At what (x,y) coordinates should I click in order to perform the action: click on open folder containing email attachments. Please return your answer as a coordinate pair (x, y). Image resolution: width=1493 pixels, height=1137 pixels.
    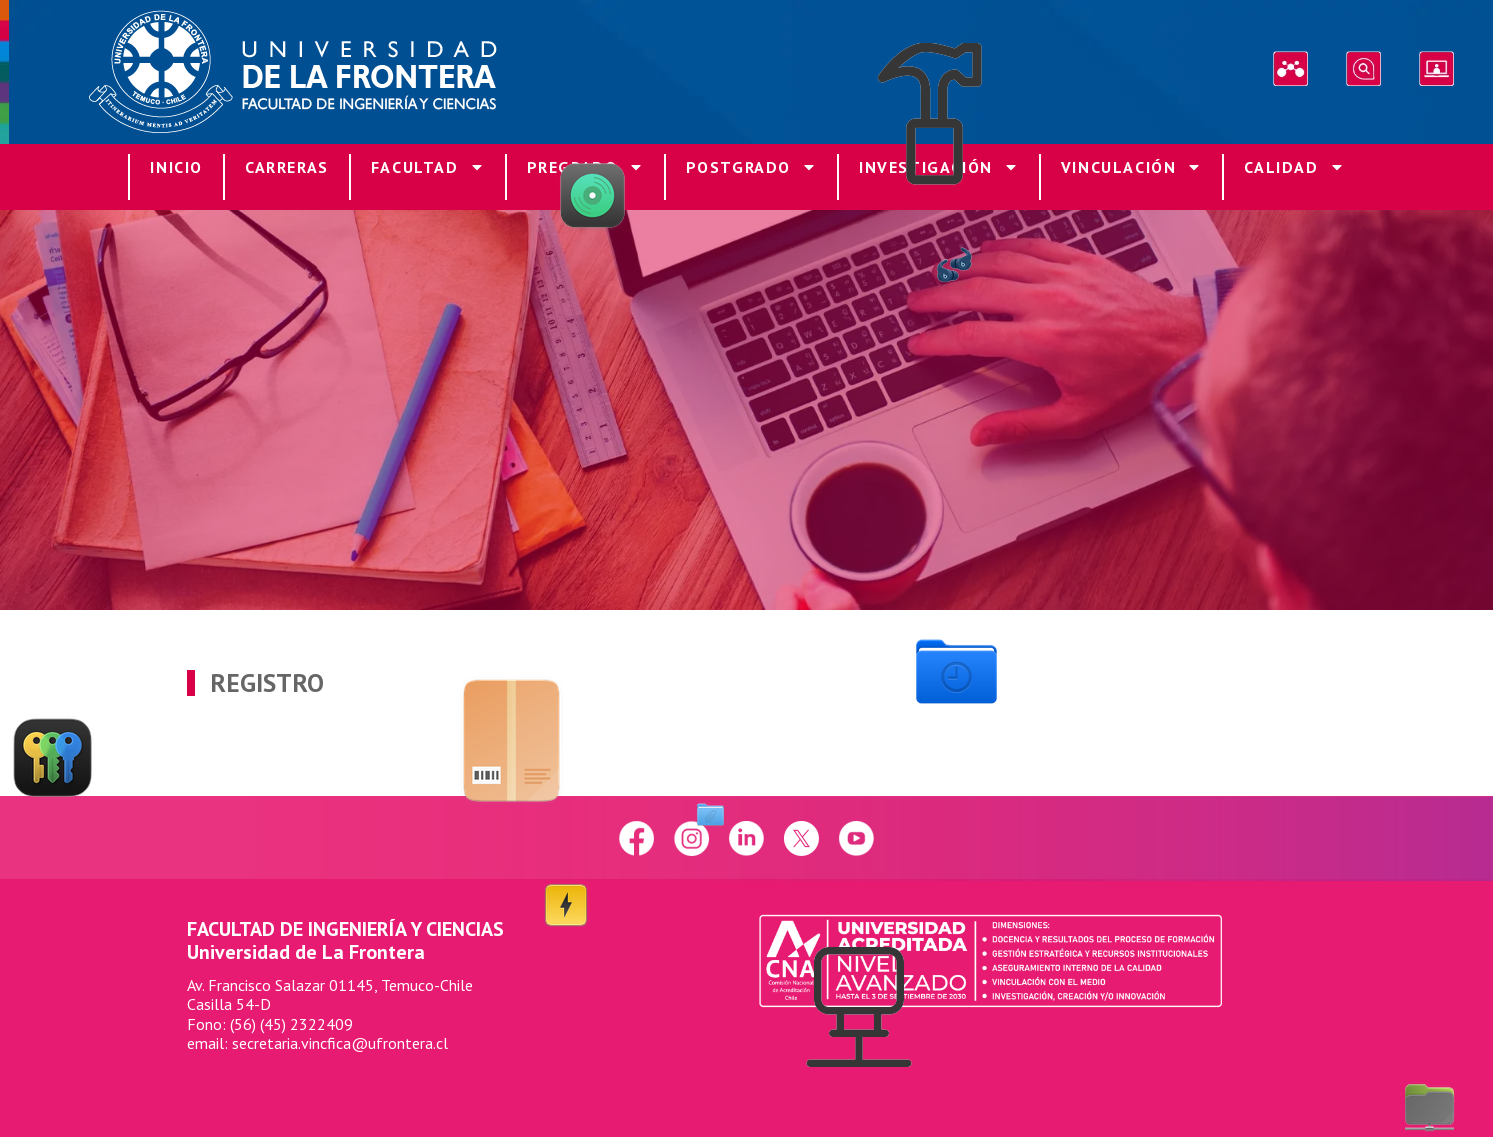
    Looking at the image, I should click on (710, 814).